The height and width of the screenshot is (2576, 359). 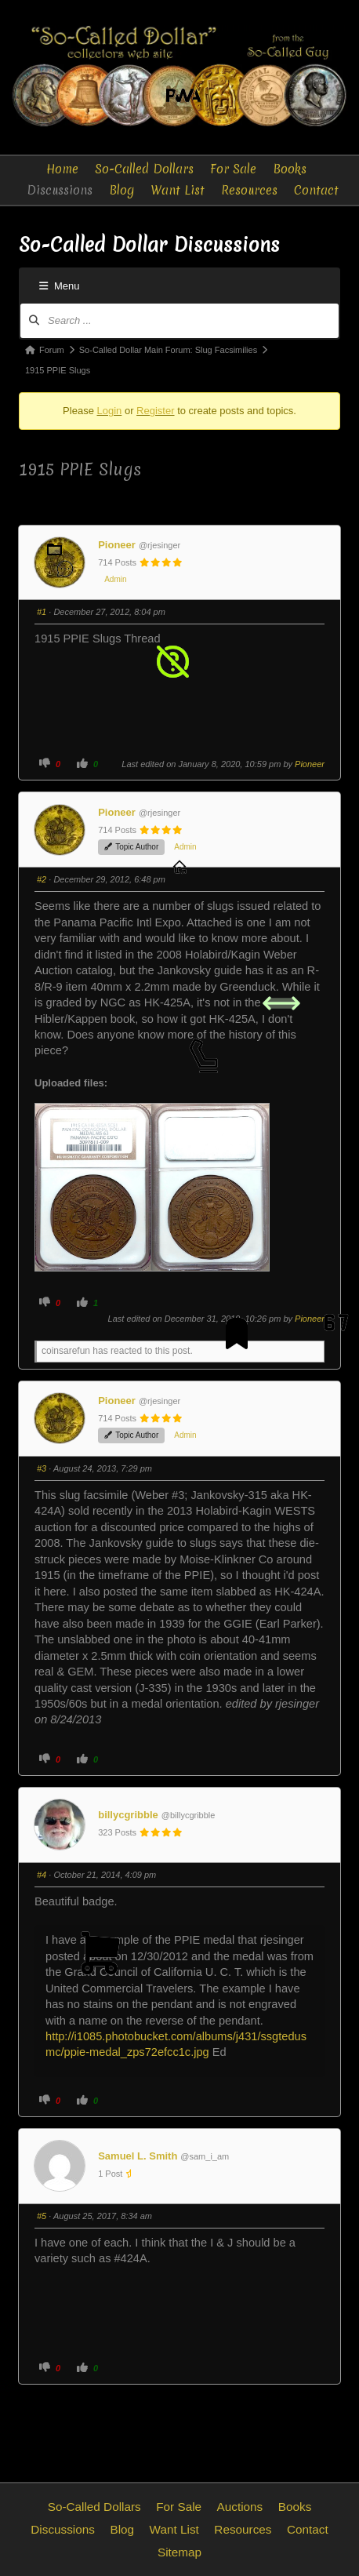 I want to click on open folder to view contents, so click(x=54, y=549).